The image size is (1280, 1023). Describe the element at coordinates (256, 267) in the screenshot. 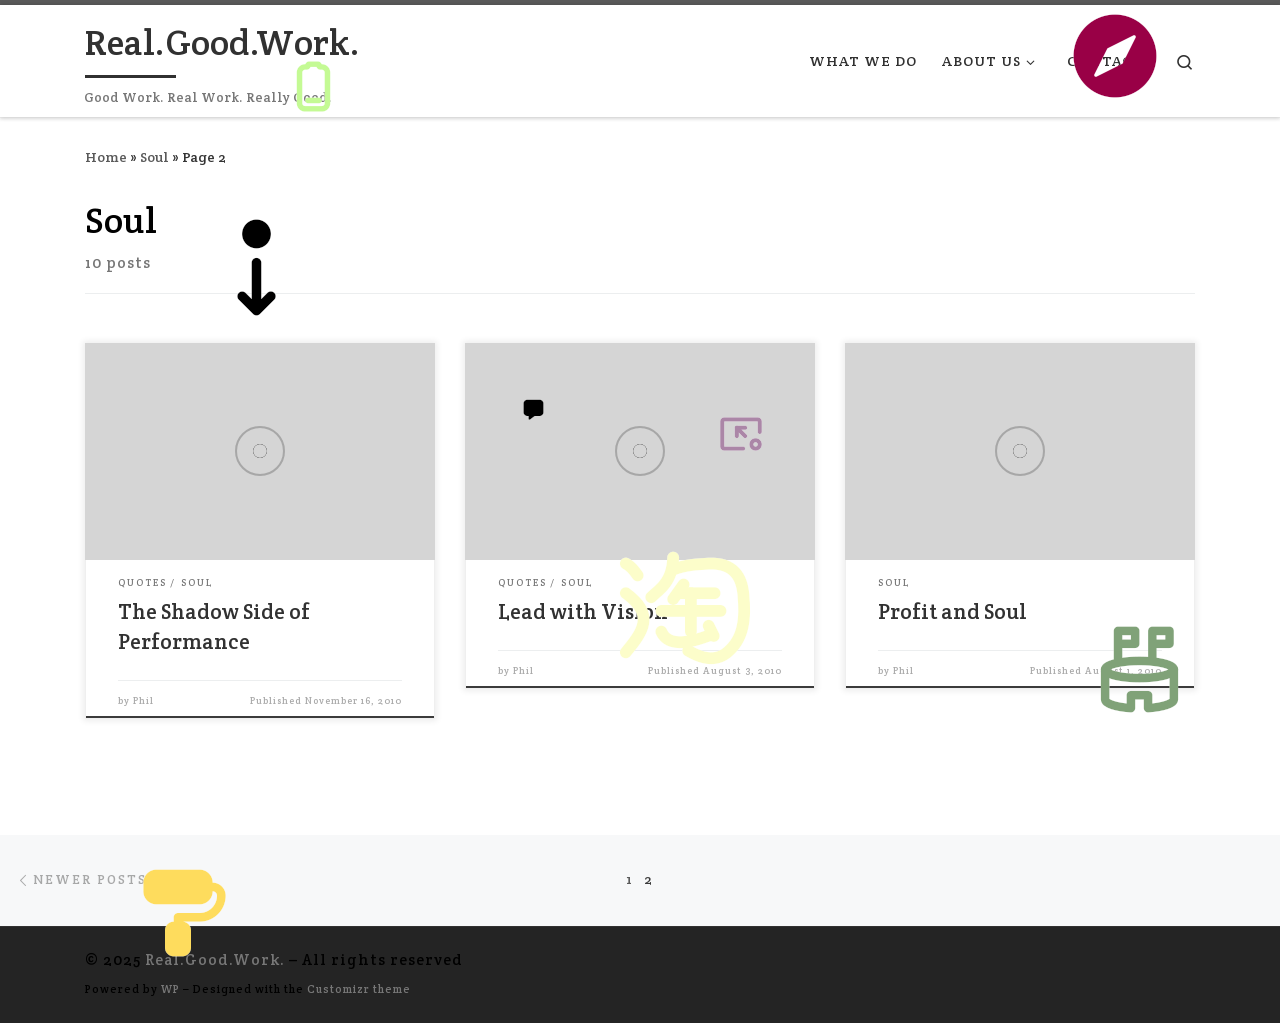

I see `move item down in a list` at that location.